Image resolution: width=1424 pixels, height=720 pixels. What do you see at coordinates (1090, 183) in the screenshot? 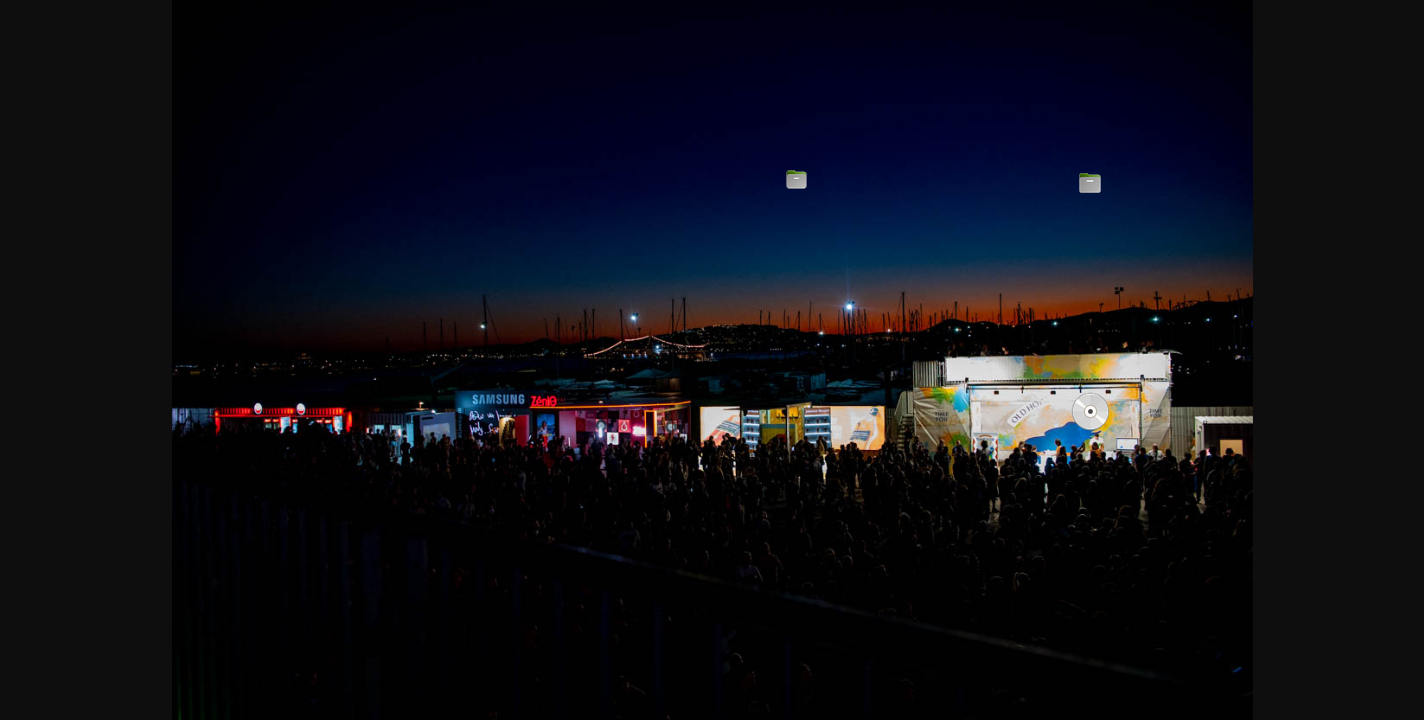
I see `open the file manager application` at bounding box center [1090, 183].